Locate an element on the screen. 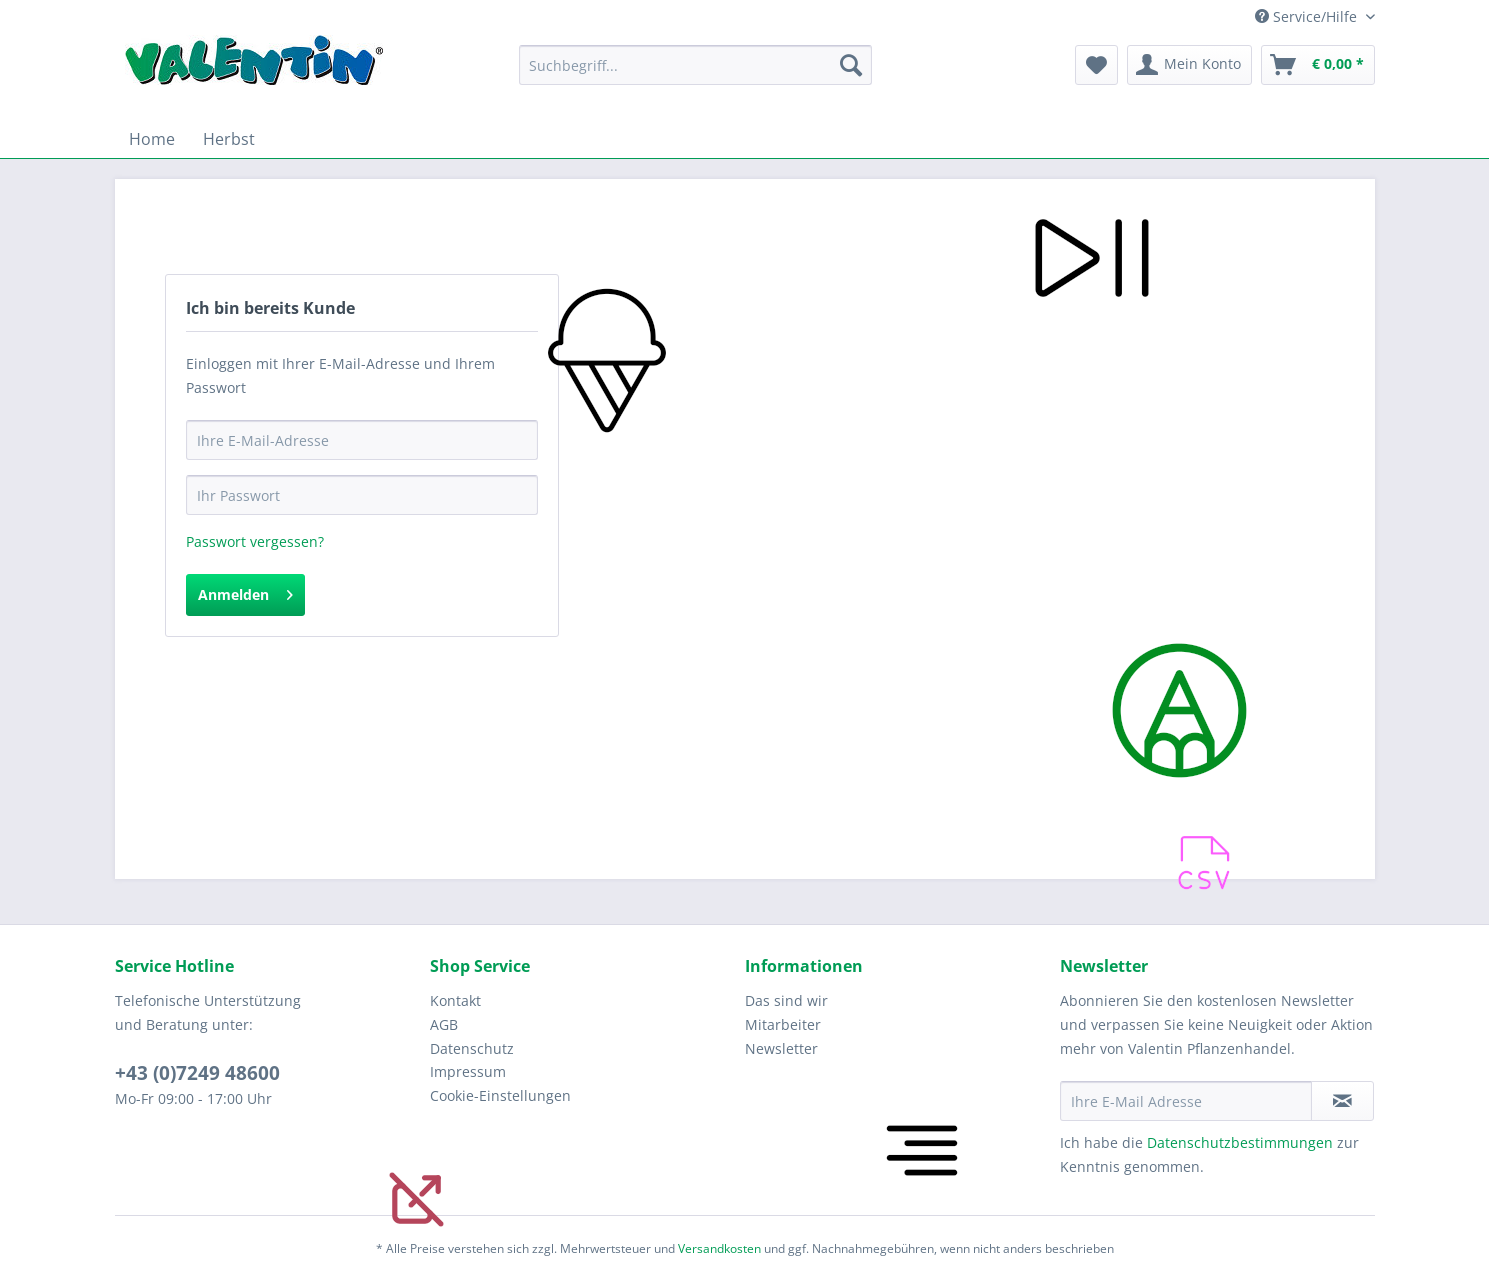 The width and height of the screenshot is (1489, 1281). external link disabled or unavailable is located at coordinates (416, 1199).